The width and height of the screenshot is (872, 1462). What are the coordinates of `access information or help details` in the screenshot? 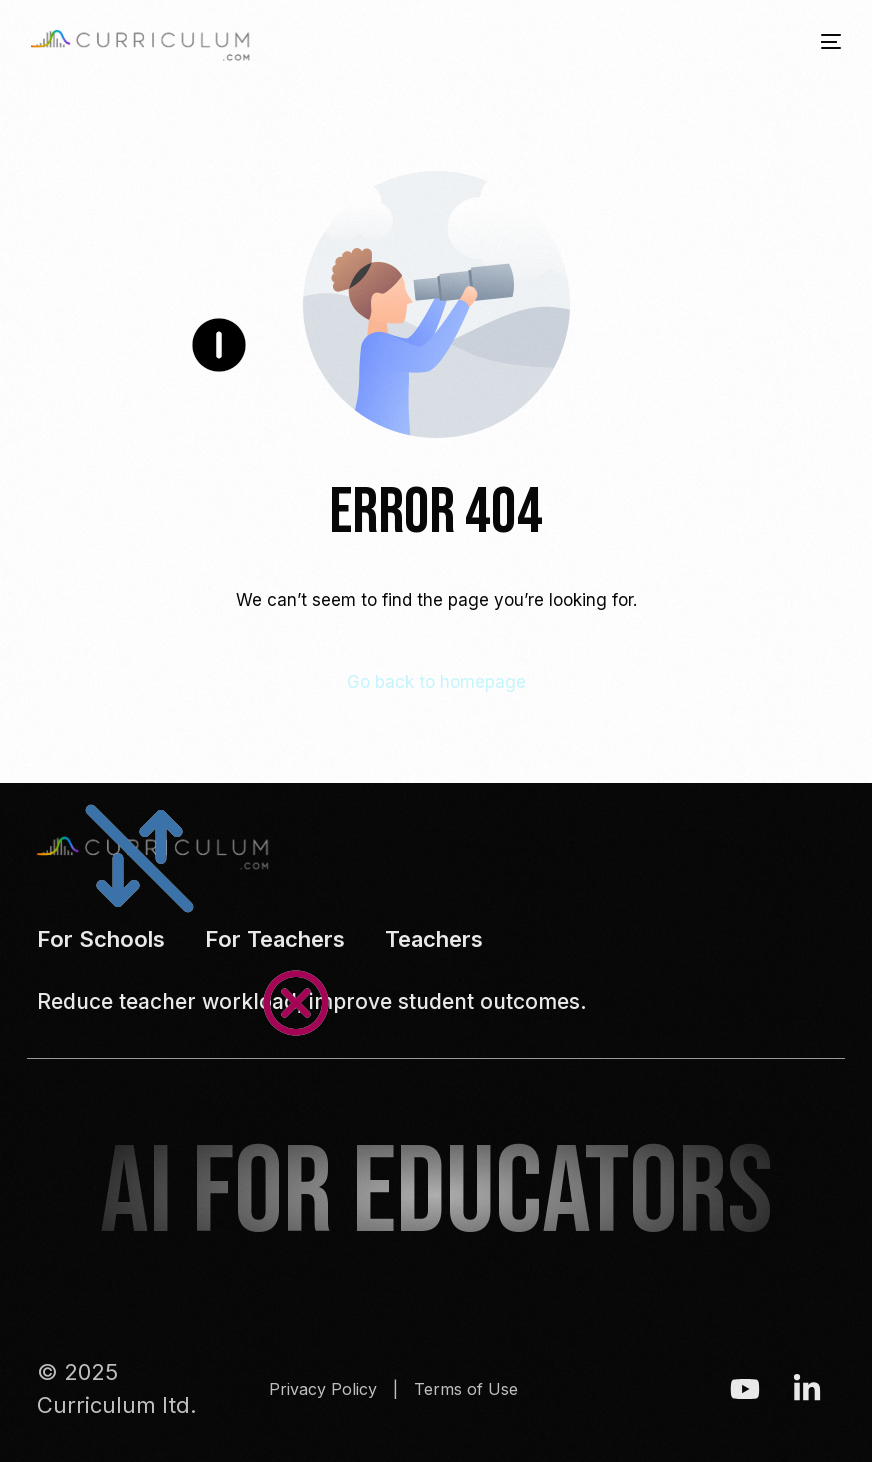 It's located at (219, 345).